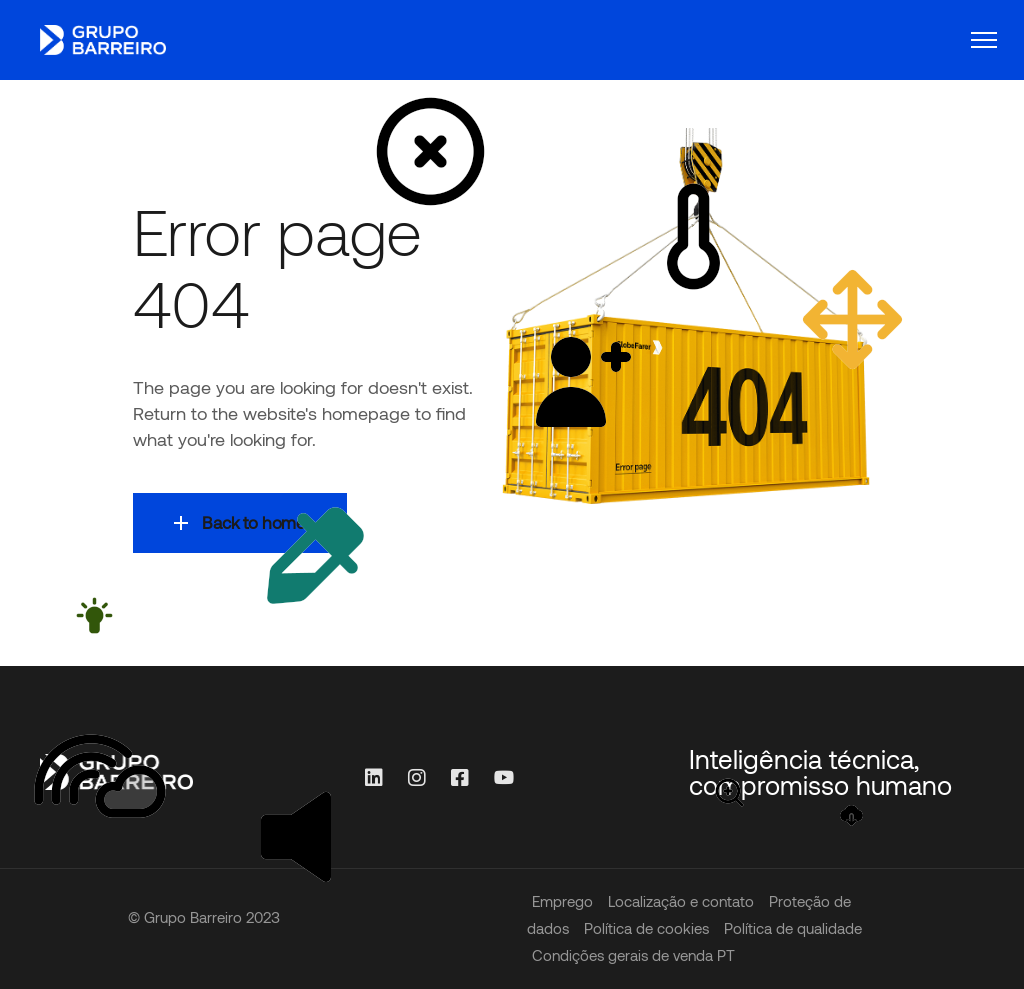 This screenshot has width=1024, height=989. Describe the element at coordinates (430, 151) in the screenshot. I see `close or dismiss a dialog` at that location.